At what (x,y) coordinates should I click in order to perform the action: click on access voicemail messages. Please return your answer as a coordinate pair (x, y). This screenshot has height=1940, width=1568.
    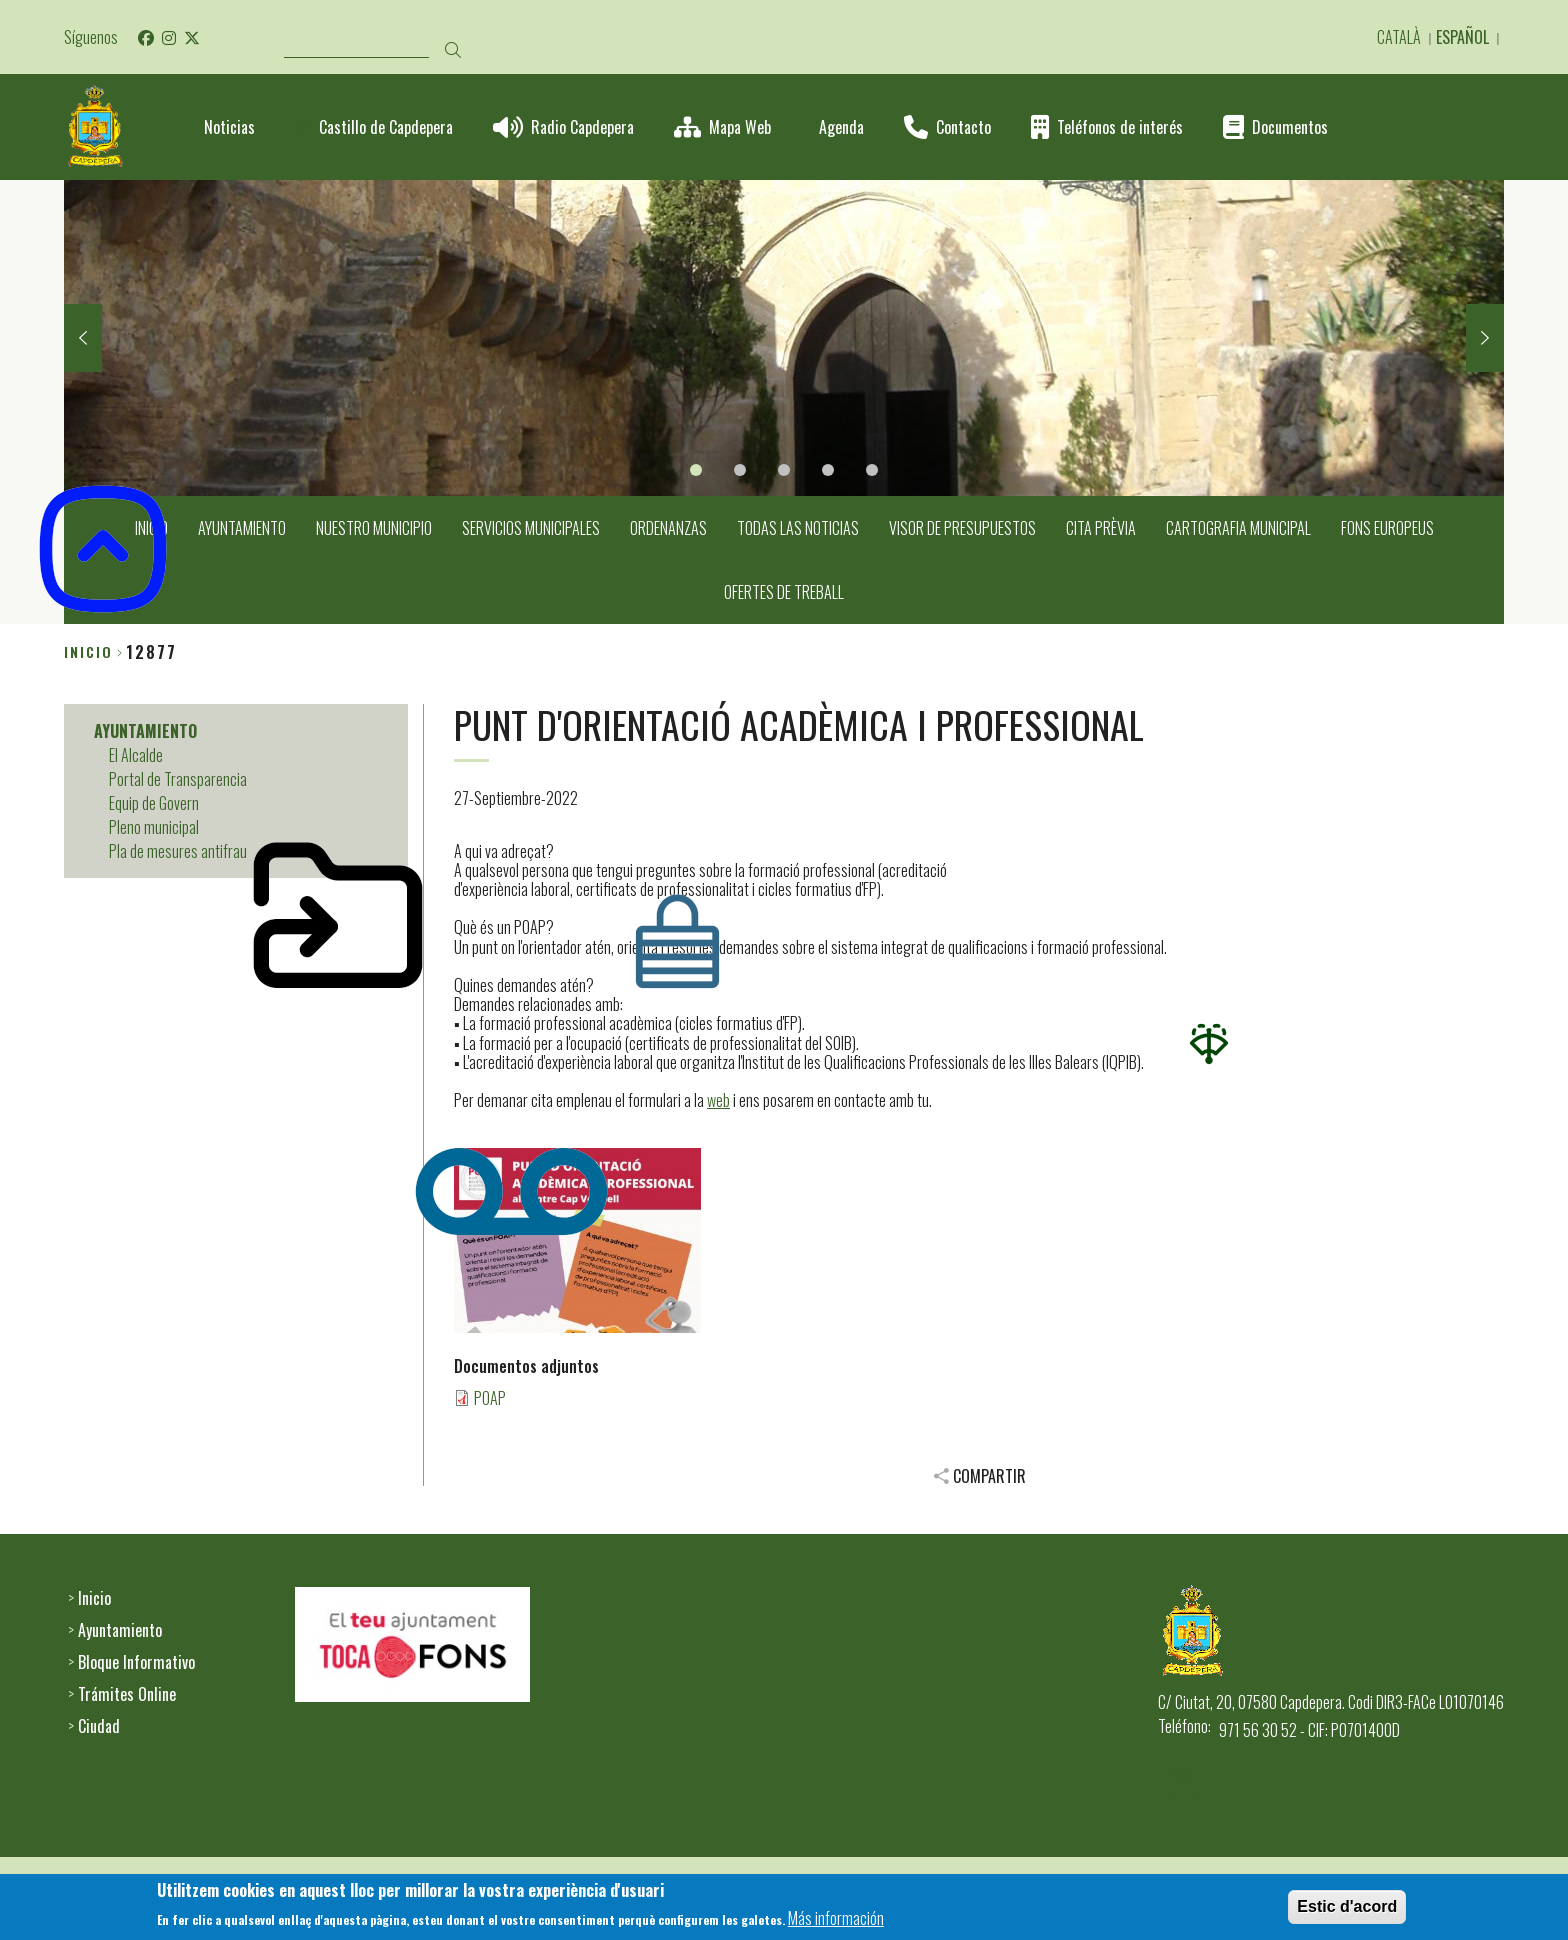
    Looking at the image, I should click on (511, 1191).